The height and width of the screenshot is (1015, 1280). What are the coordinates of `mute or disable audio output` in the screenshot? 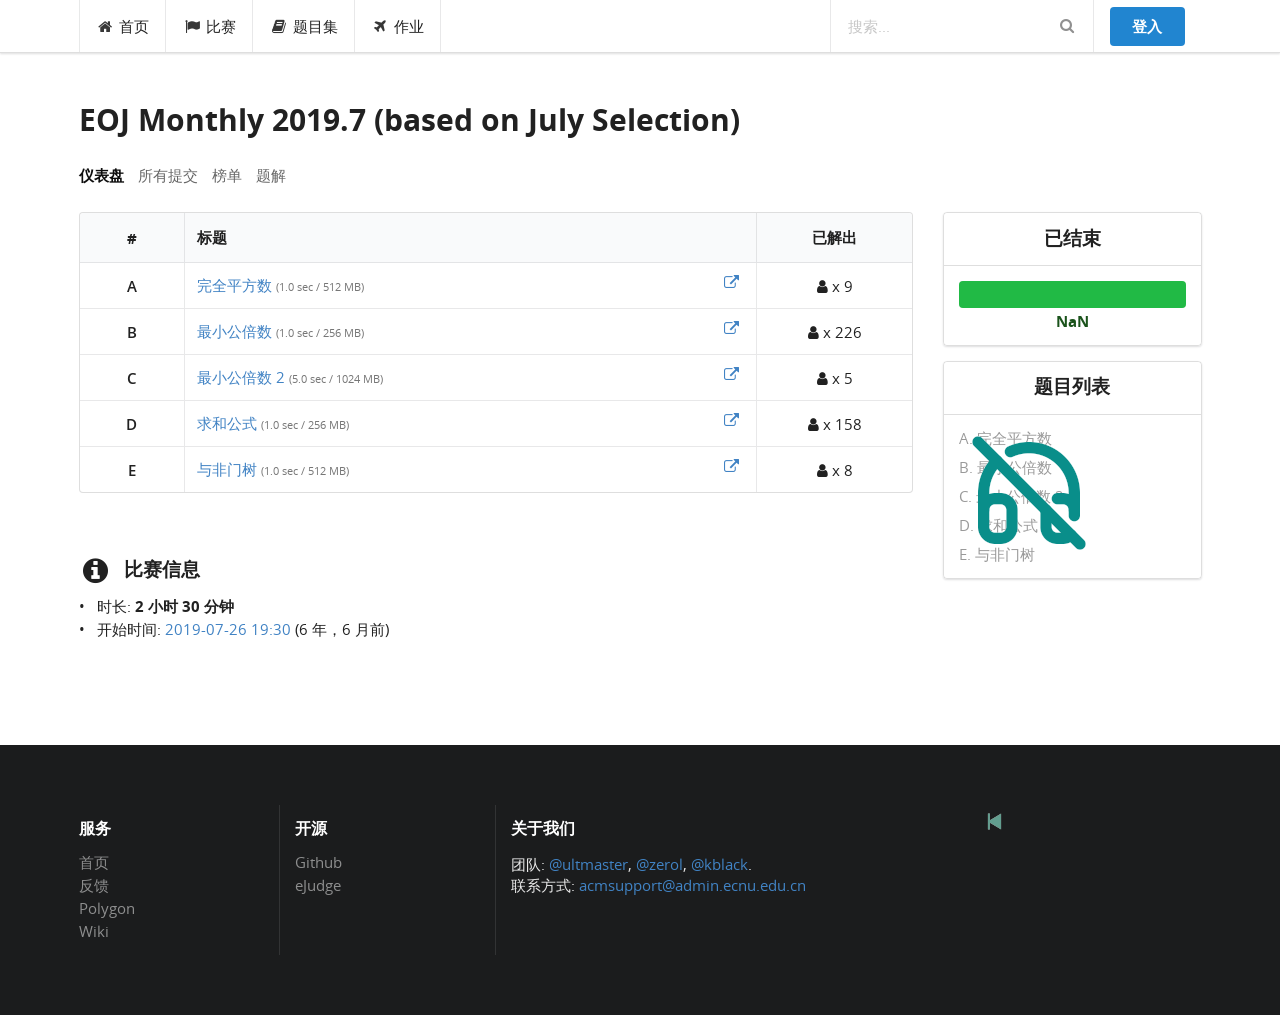 It's located at (1029, 493).